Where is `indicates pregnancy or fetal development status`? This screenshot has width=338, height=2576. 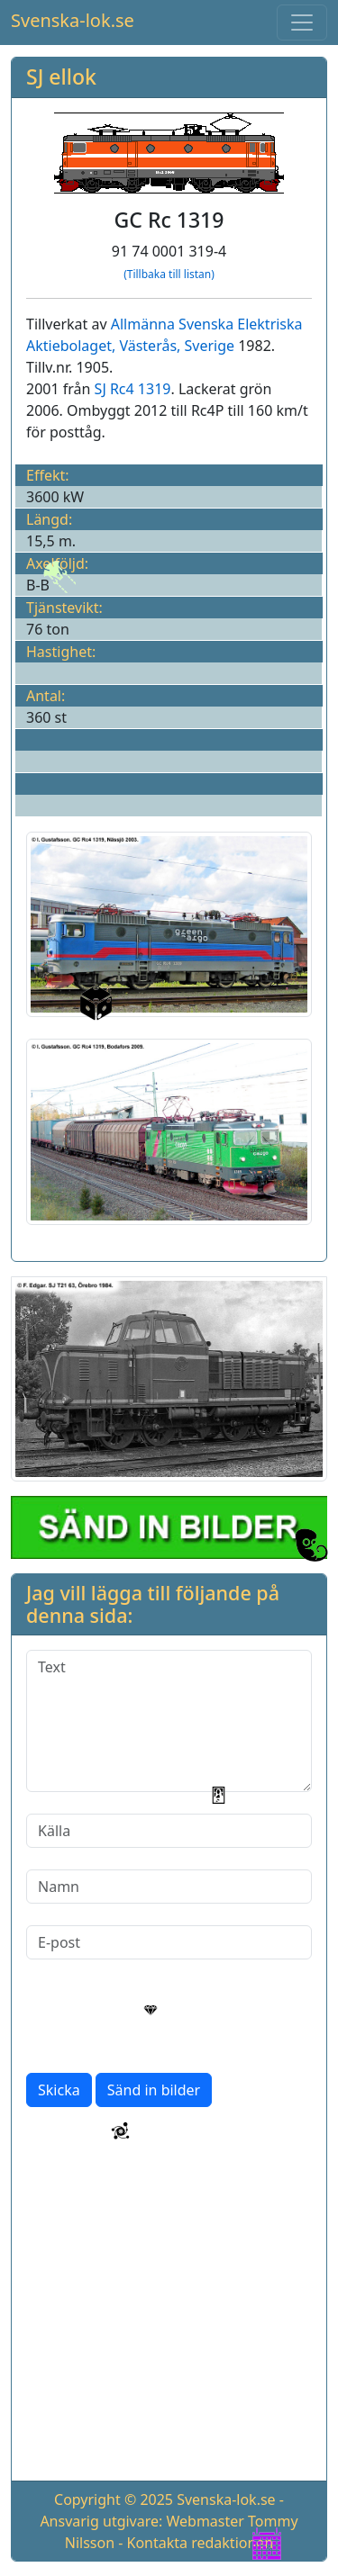 indicates pregnancy or fetal development status is located at coordinates (311, 1545).